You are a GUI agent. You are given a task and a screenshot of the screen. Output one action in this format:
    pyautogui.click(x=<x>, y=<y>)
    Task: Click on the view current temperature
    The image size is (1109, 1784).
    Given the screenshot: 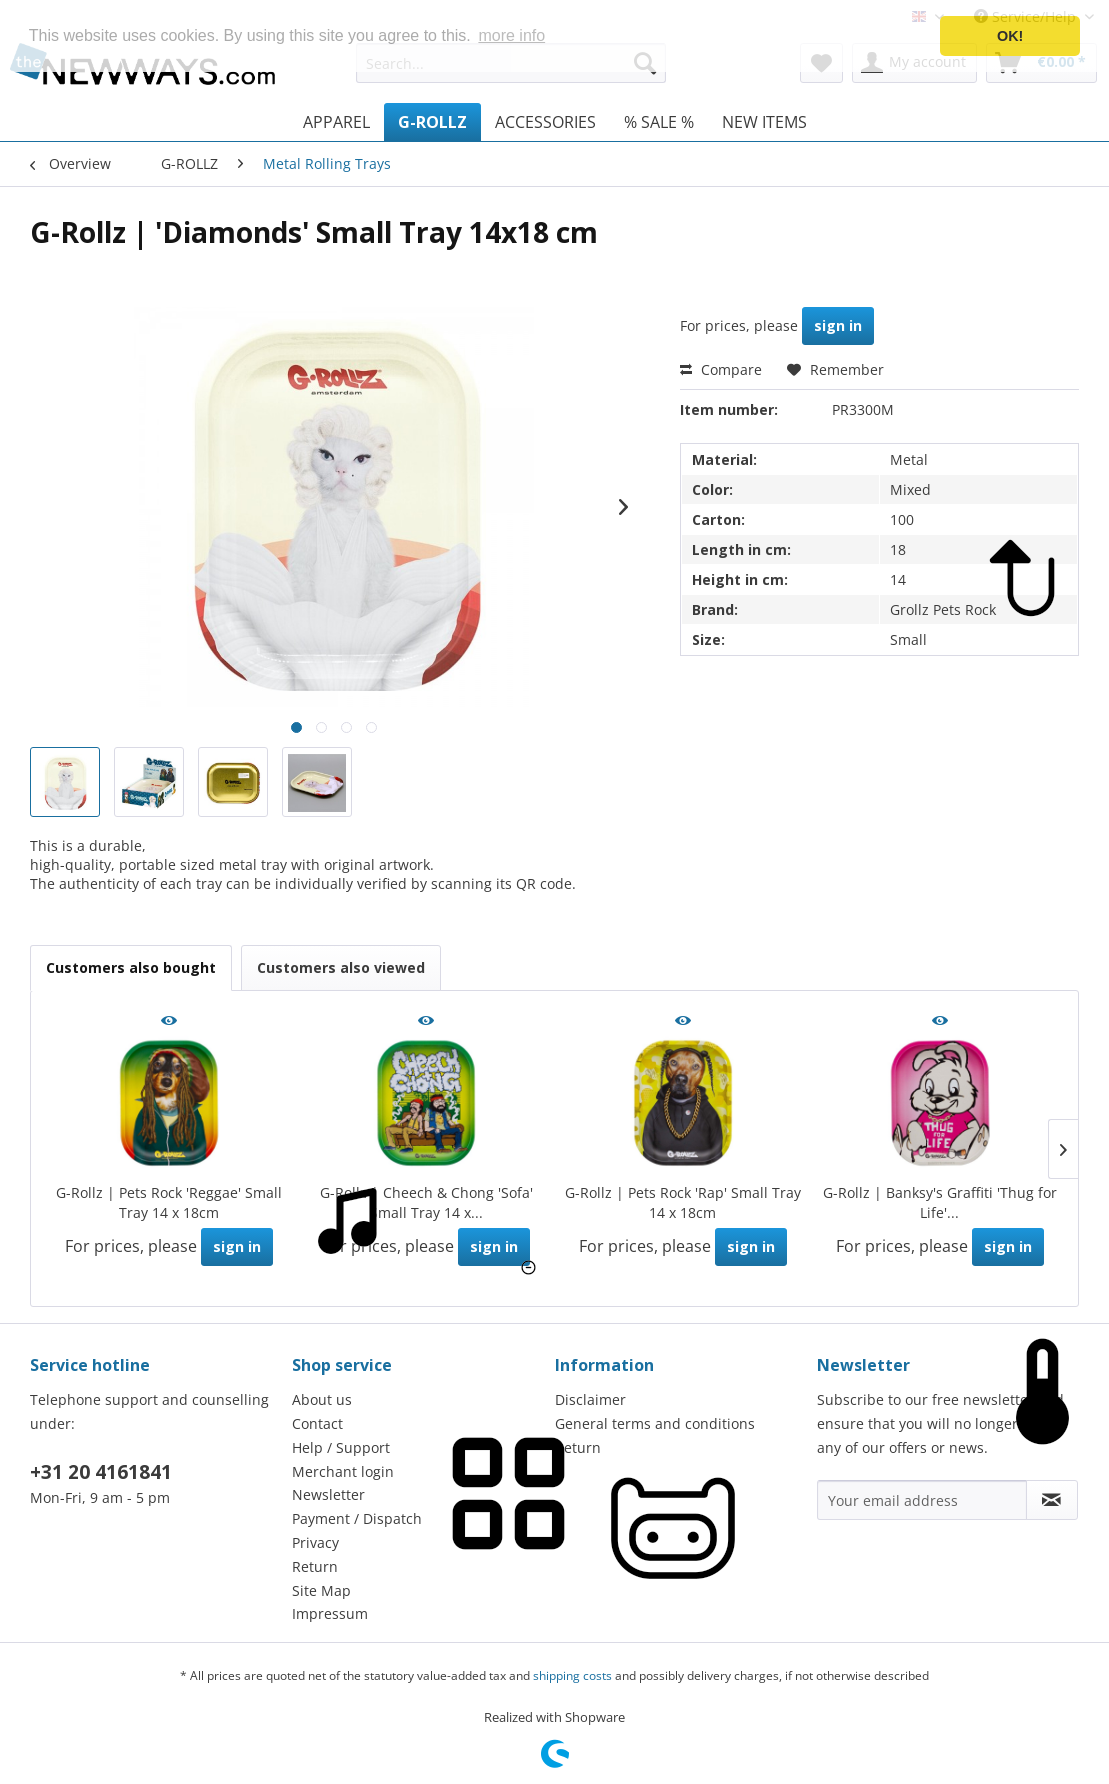 What is the action you would take?
    pyautogui.click(x=1042, y=1391)
    